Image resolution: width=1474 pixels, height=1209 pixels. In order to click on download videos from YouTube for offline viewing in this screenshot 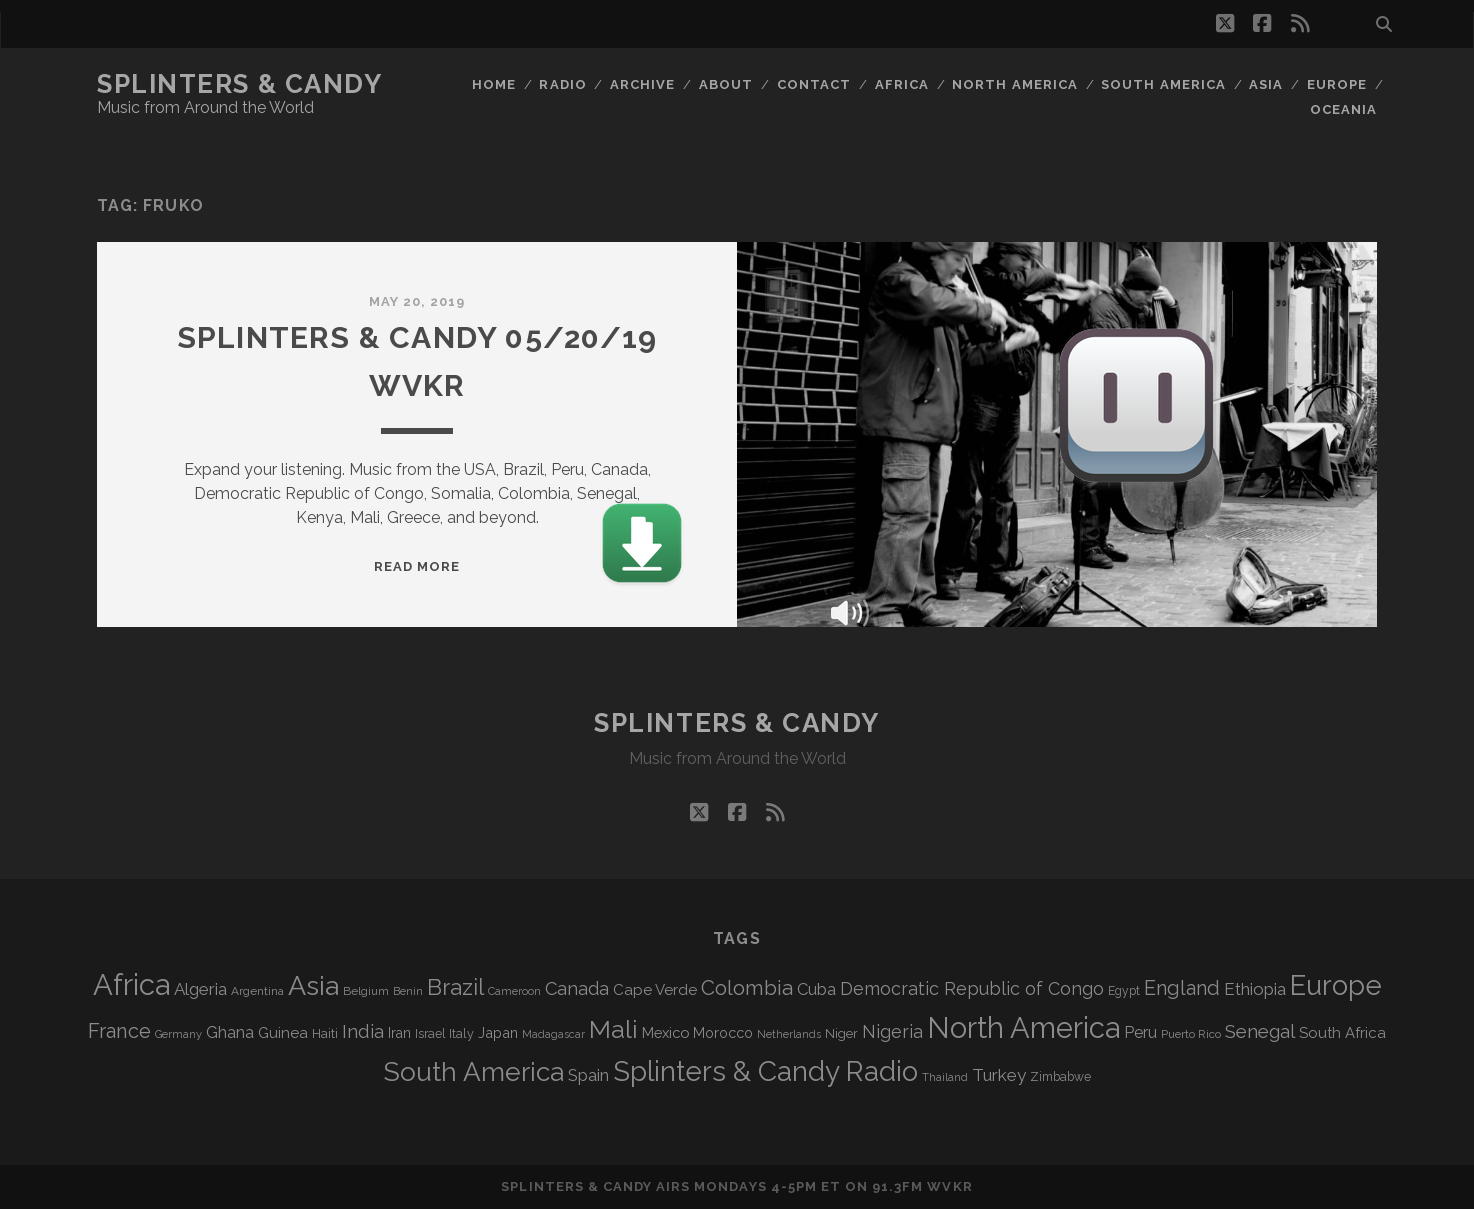, I will do `click(642, 543)`.